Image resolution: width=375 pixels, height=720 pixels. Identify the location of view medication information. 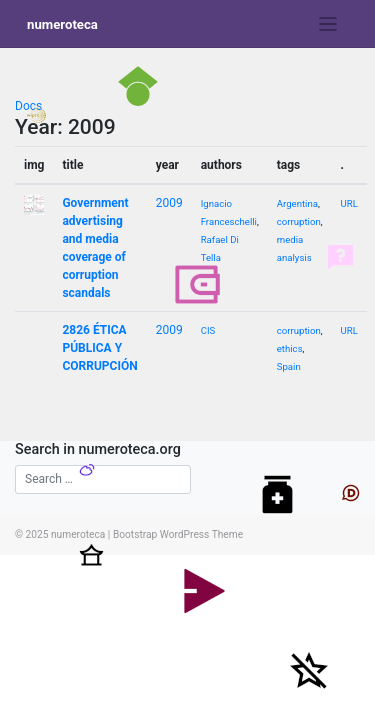
(277, 494).